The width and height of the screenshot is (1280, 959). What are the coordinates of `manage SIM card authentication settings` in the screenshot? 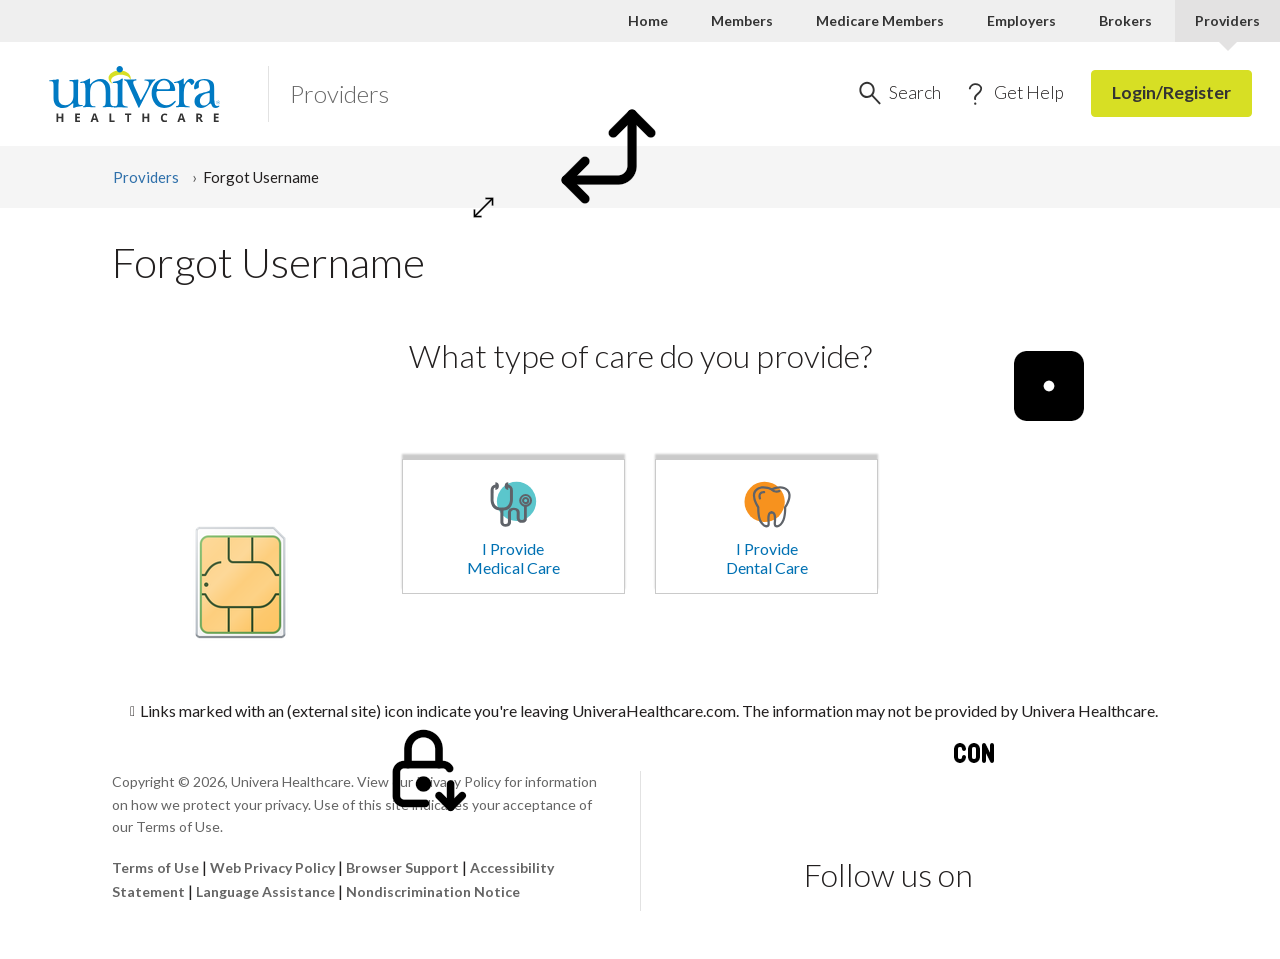 It's located at (240, 582).